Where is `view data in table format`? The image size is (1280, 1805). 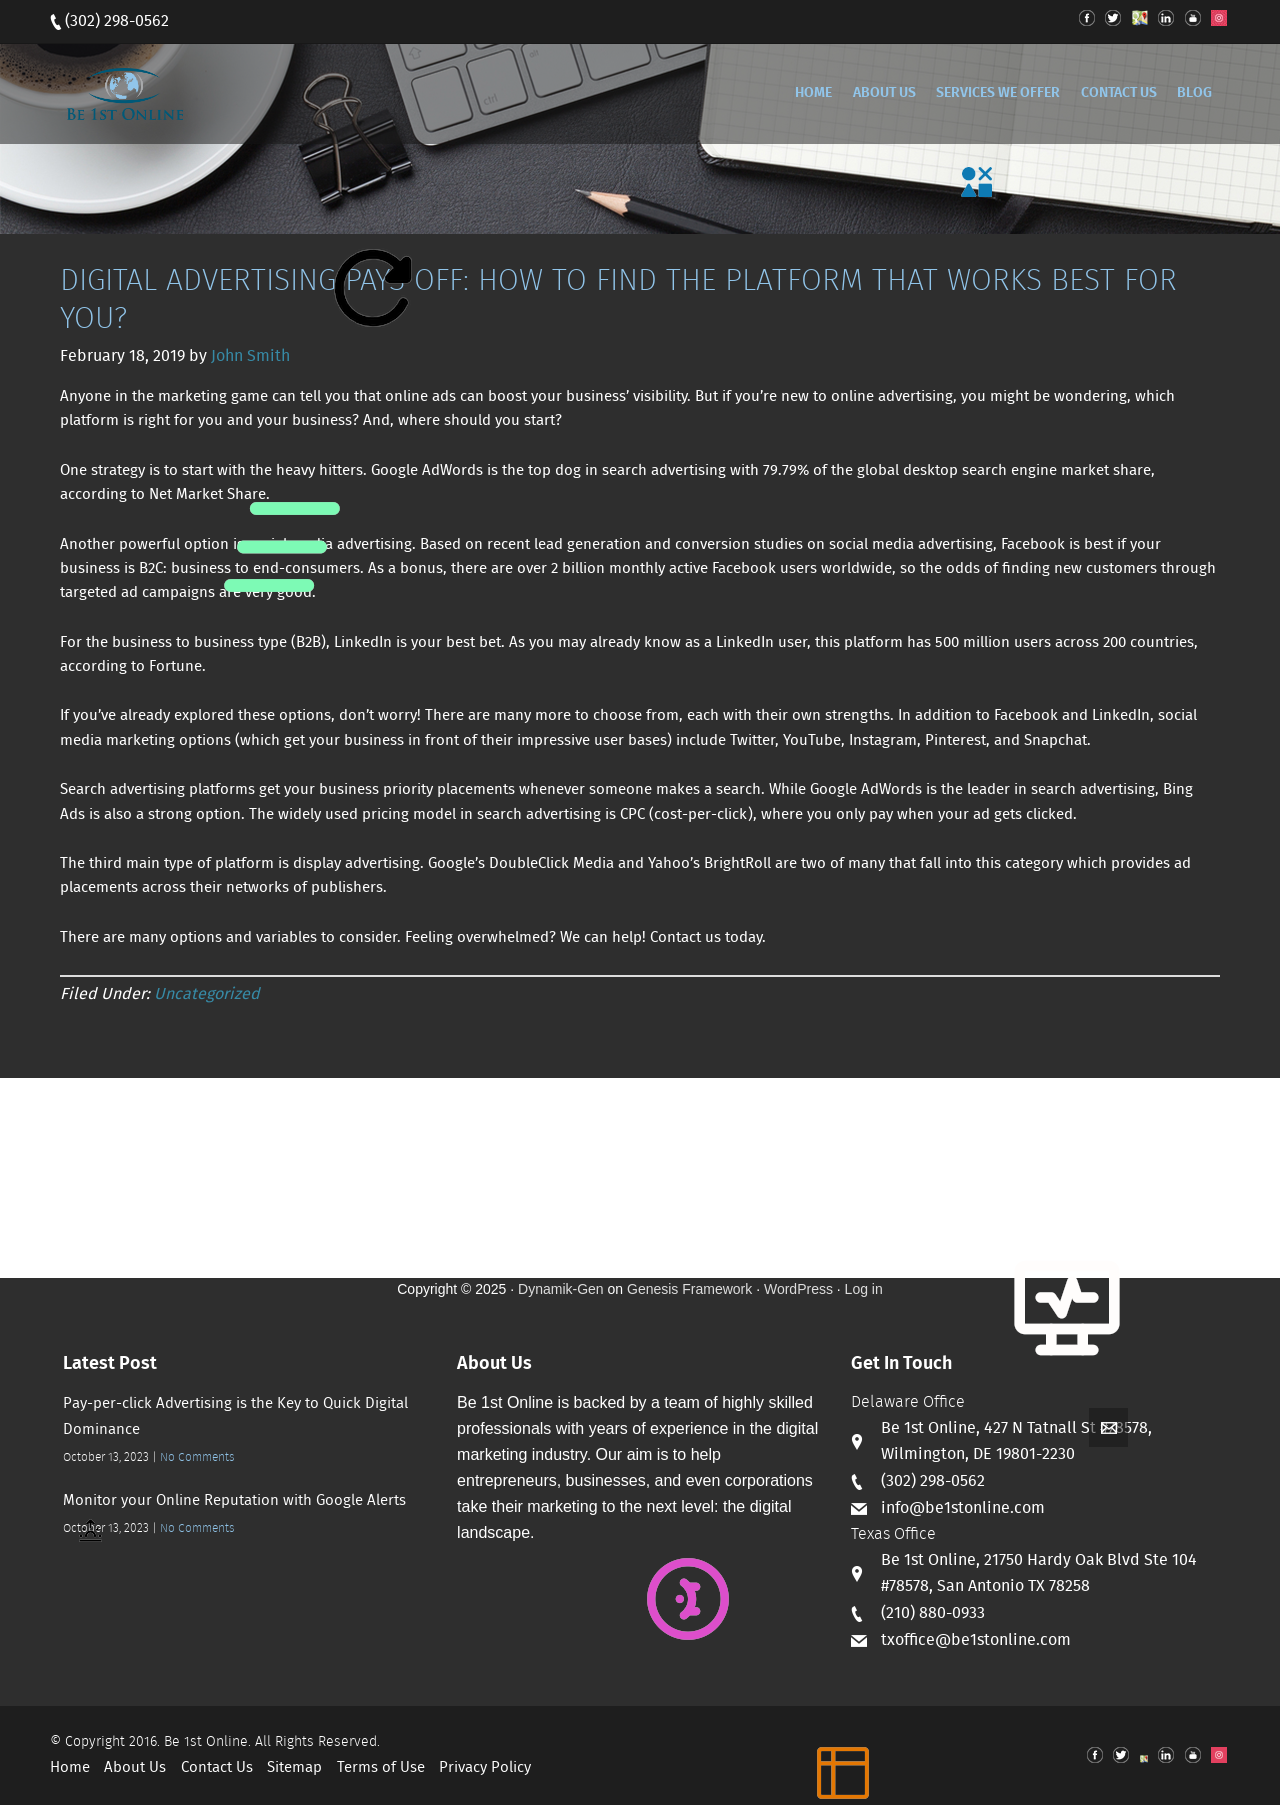
view data in table format is located at coordinates (843, 1773).